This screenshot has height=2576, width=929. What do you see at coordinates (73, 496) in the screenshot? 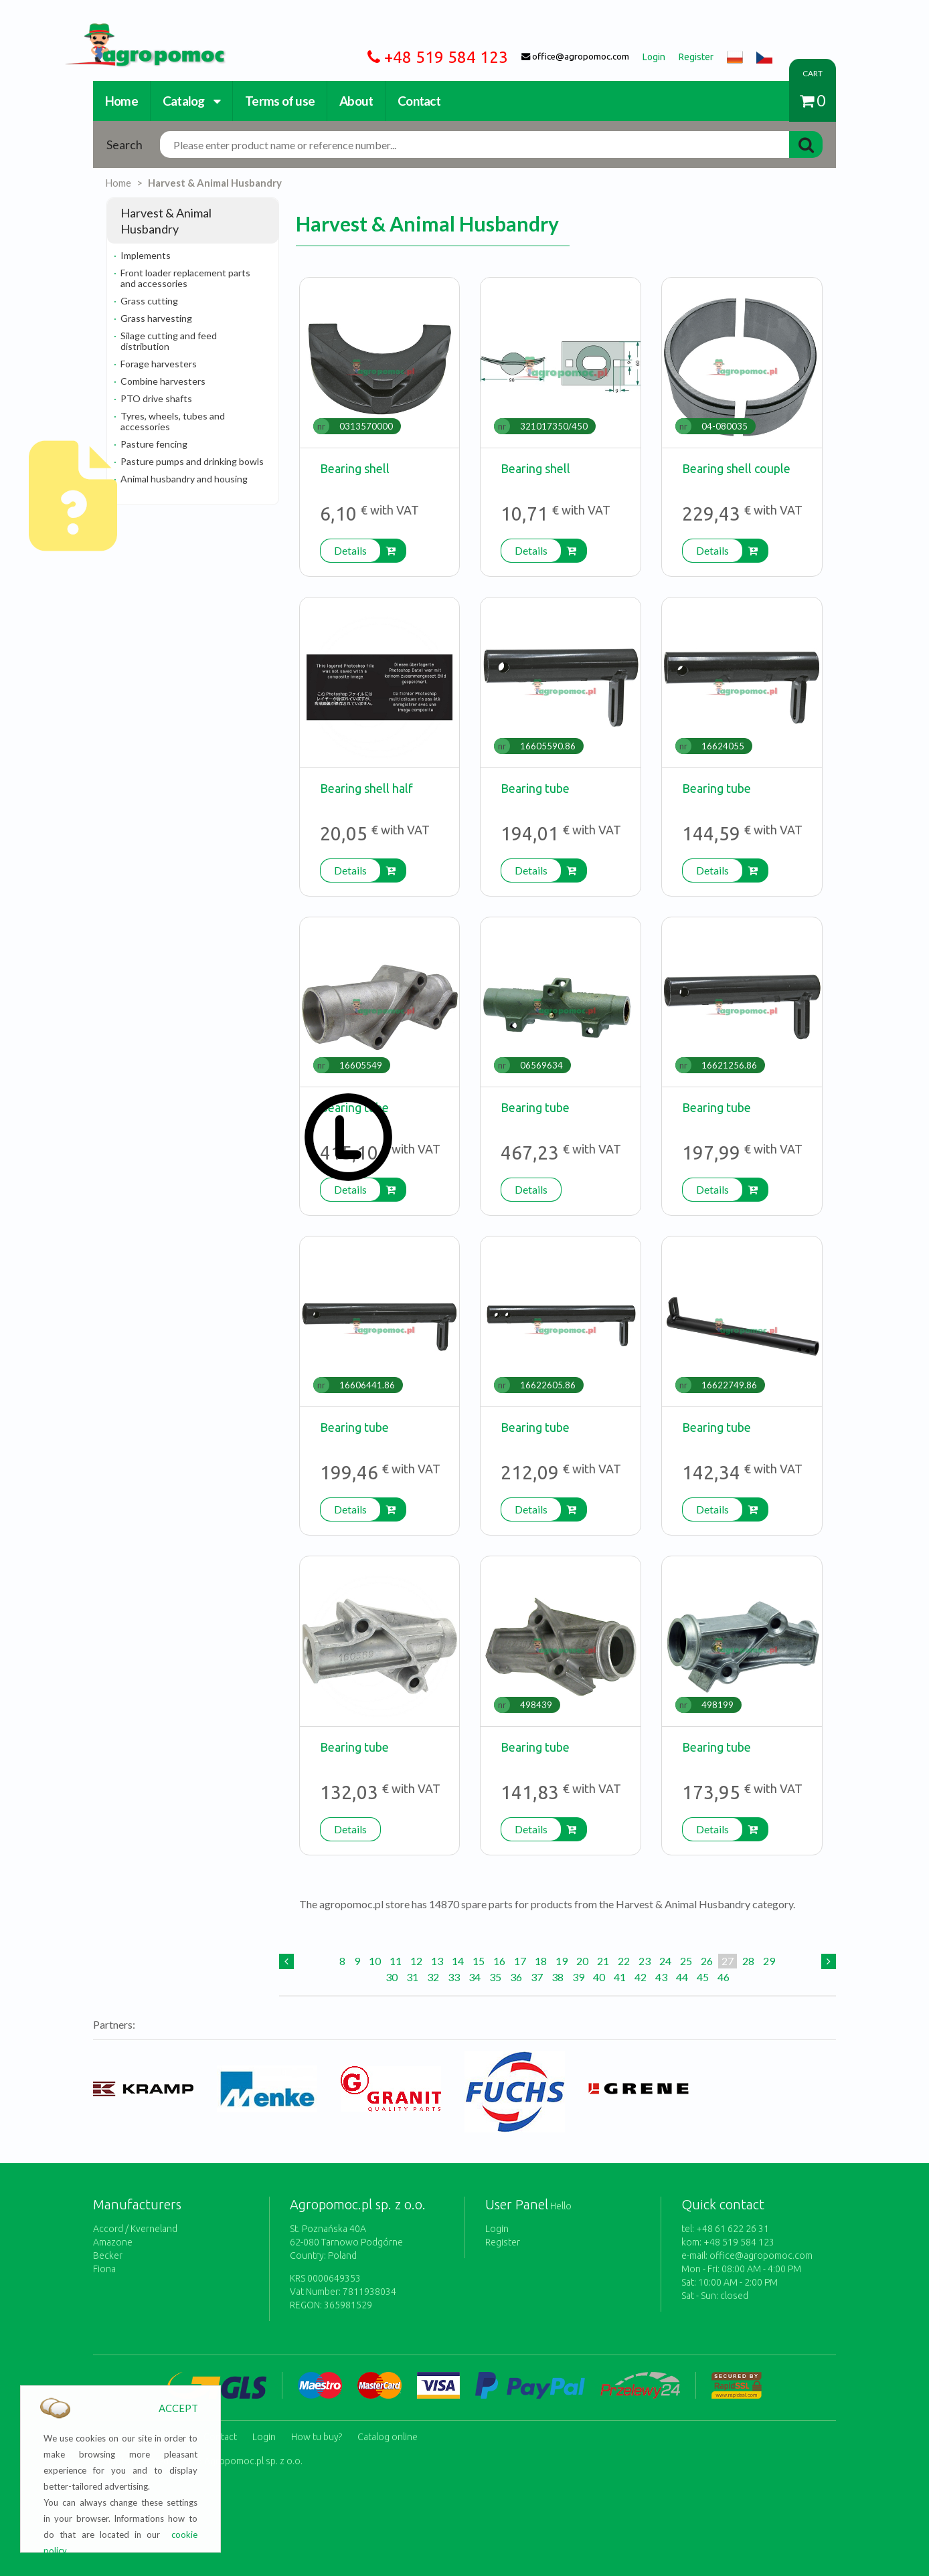
I see `unrecognized file type` at bounding box center [73, 496].